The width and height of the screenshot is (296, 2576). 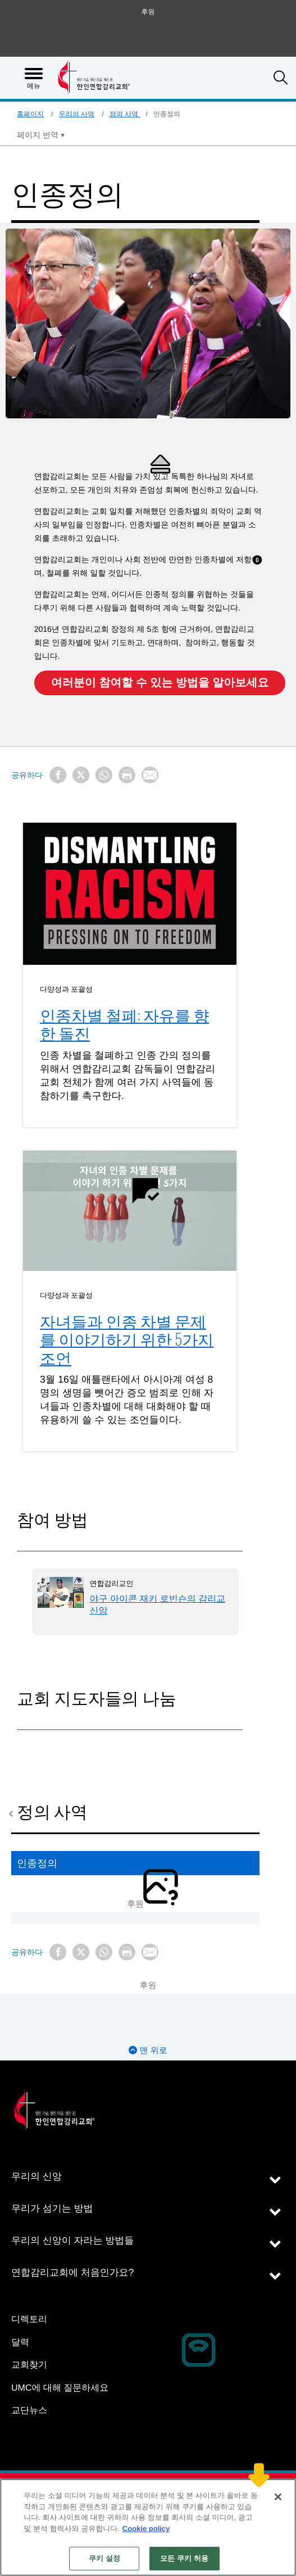 I want to click on view weight or measurement data, so click(x=198, y=2350).